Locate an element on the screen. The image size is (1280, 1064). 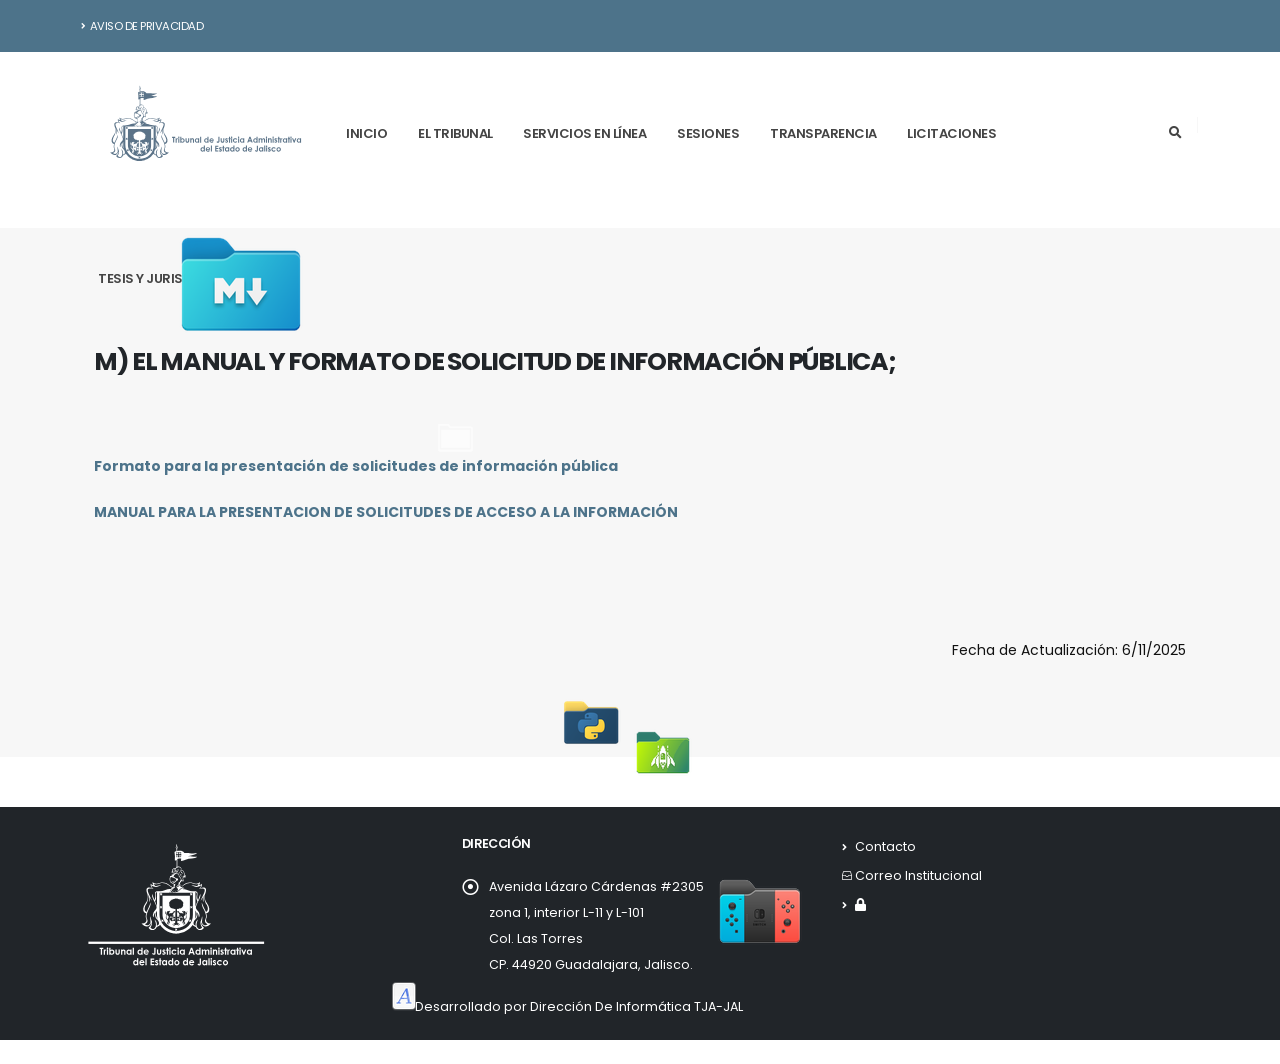
an OpenType font file is located at coordinates (404, 996).